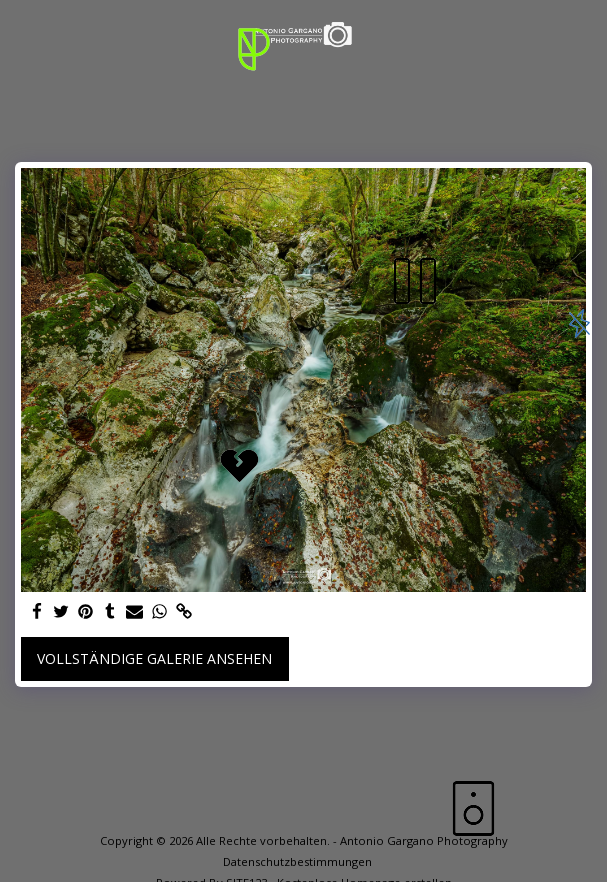 The image size is (607, 882). I want to click on phosphor icons logo, so click(251, 47).